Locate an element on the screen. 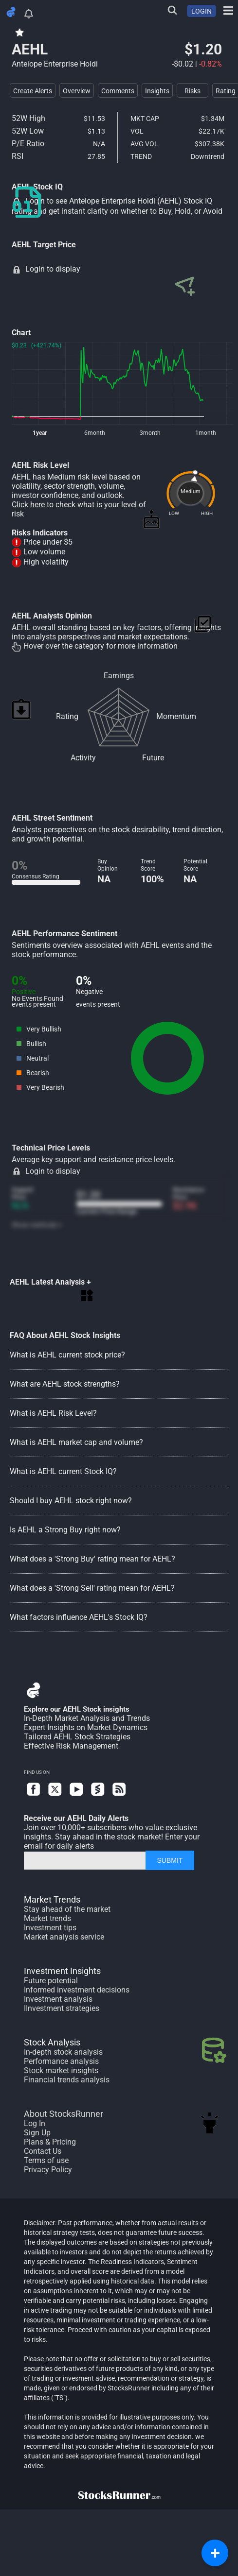  add a new location pin is located at coordinates (184, 286).